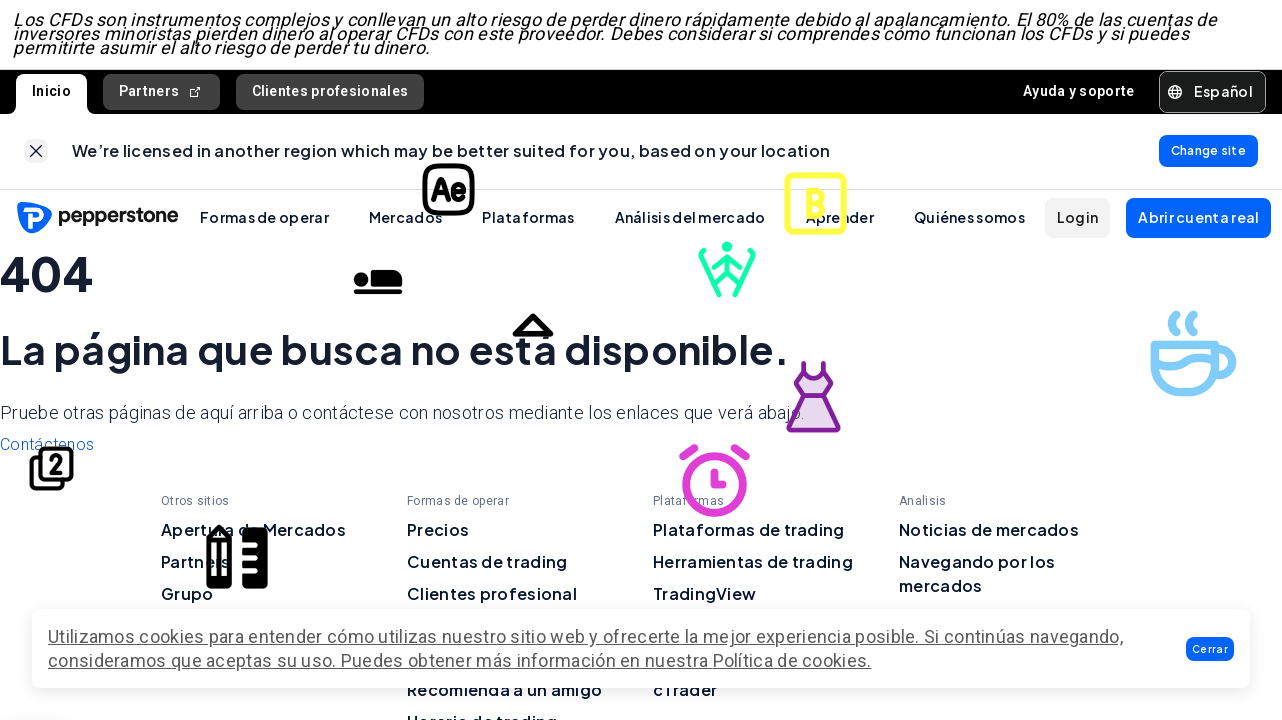  I want to click on collapse an expanded section, so click(533, 328).